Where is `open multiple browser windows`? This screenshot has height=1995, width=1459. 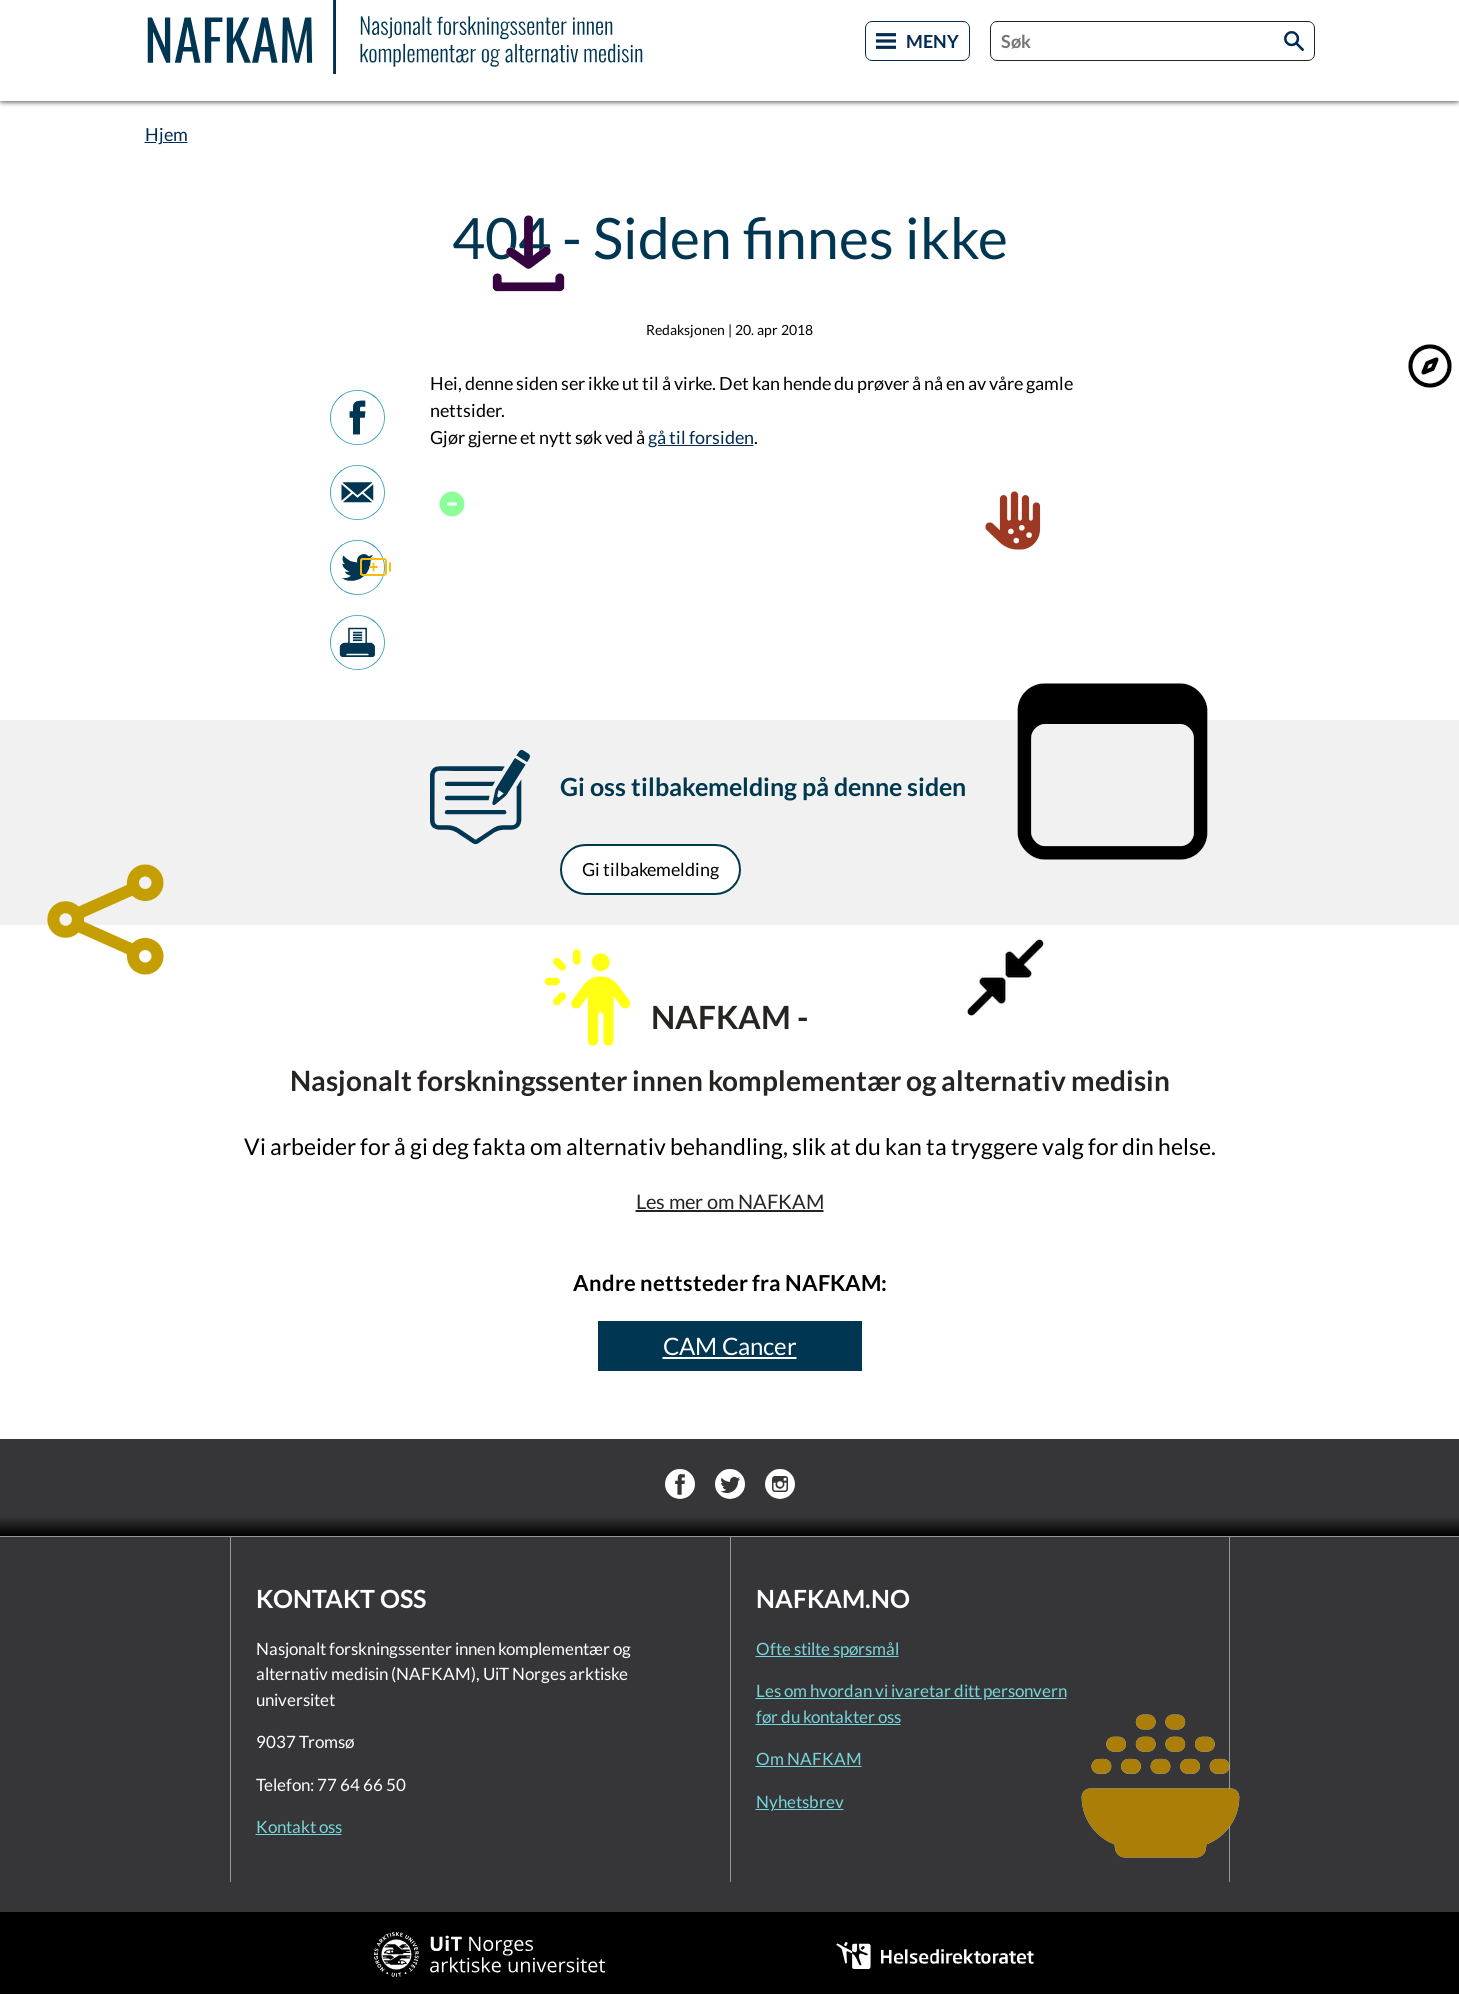
open multiple browser windows is located at coordinates (1112, 771).